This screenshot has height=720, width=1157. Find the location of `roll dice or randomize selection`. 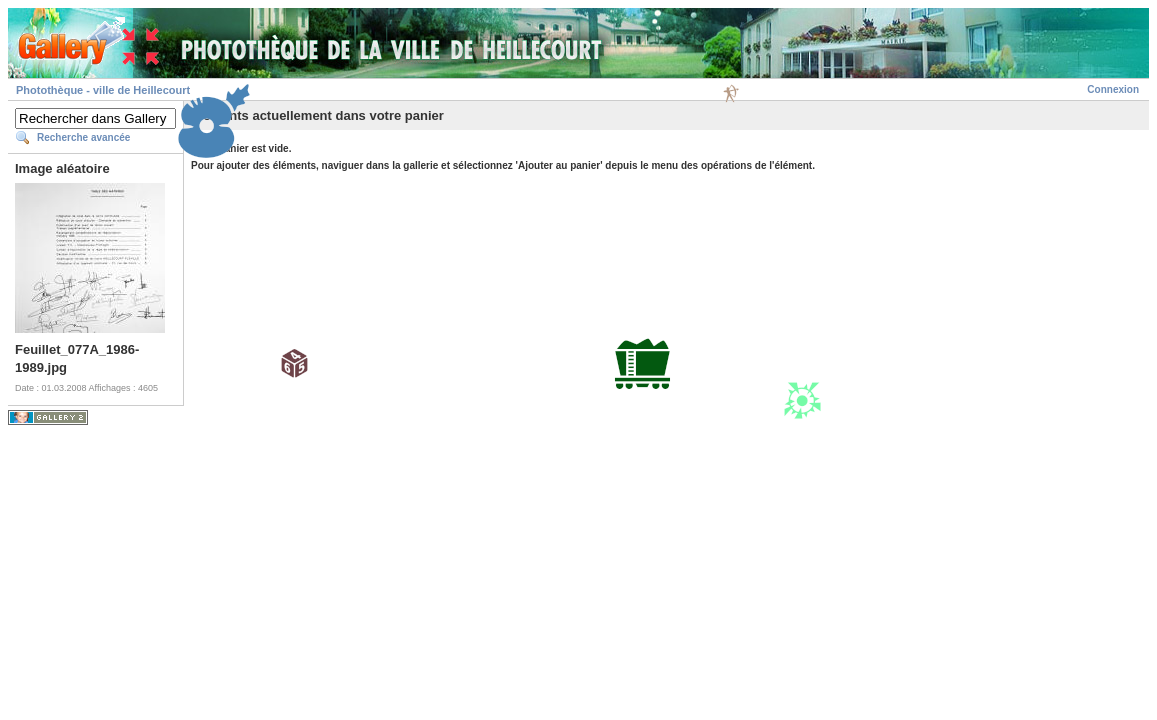

roll dice or randomize selection is located at coordinates (294, 363).